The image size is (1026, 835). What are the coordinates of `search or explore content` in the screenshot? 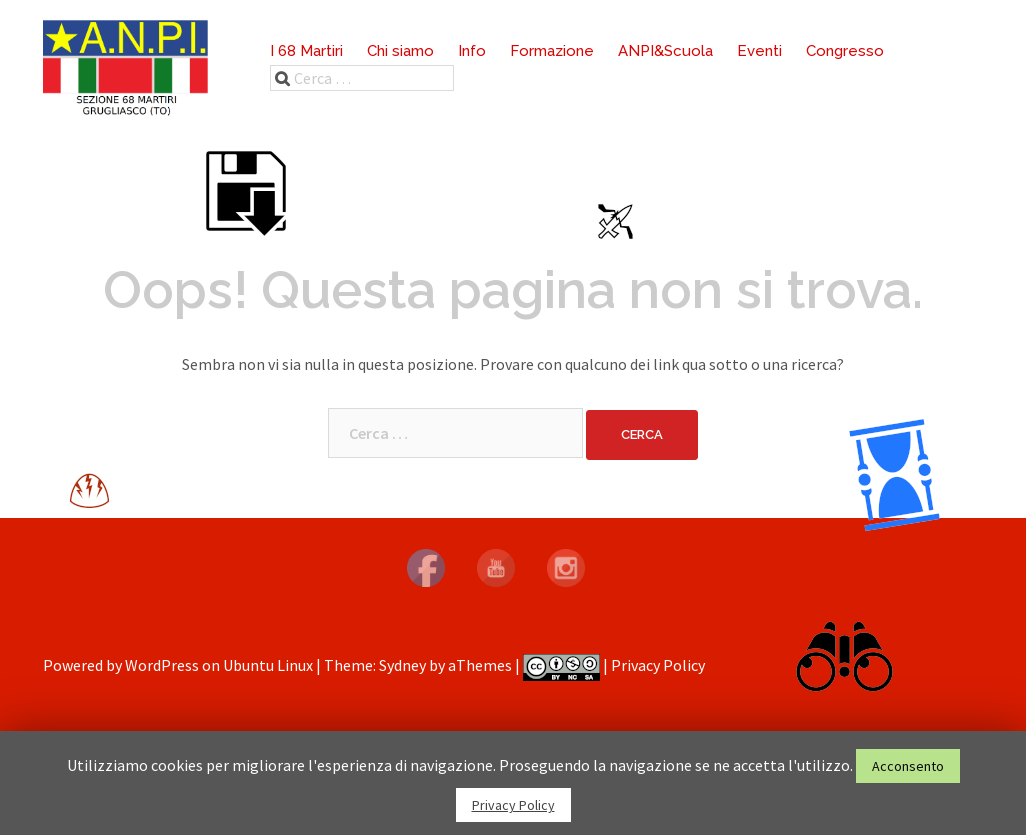 It's located at (844, 656).